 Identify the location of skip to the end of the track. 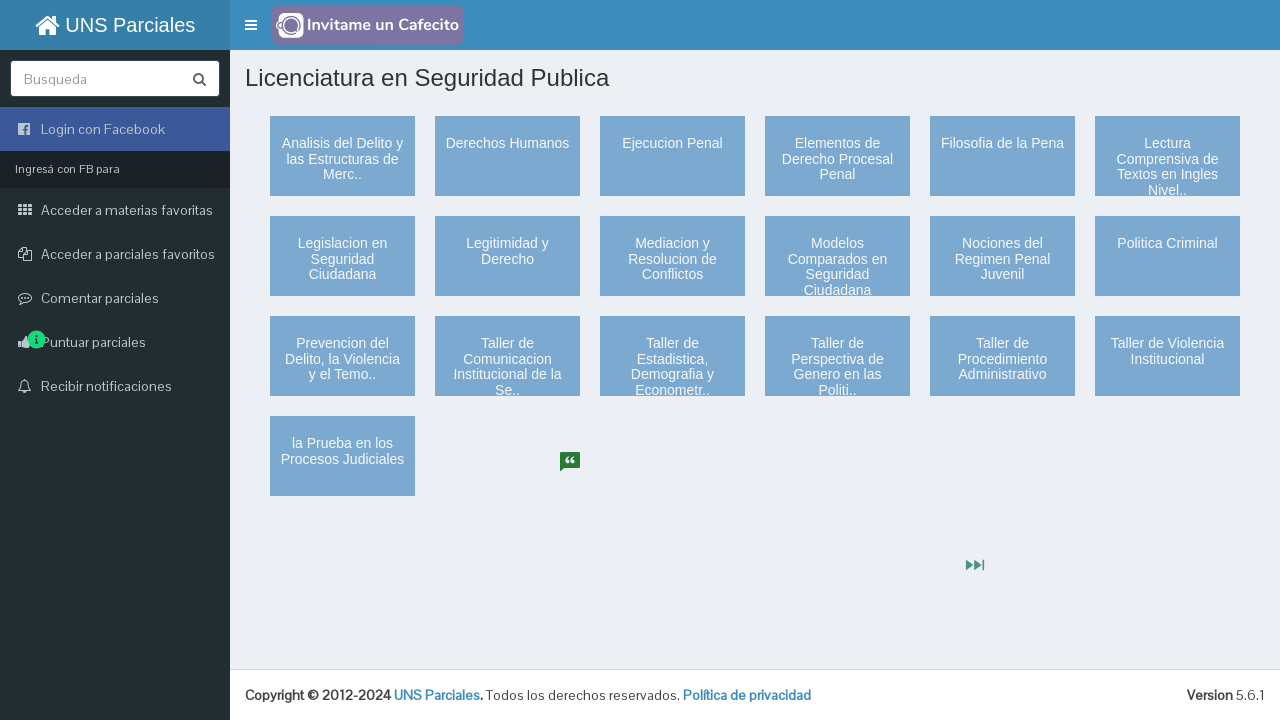
(975, 565).